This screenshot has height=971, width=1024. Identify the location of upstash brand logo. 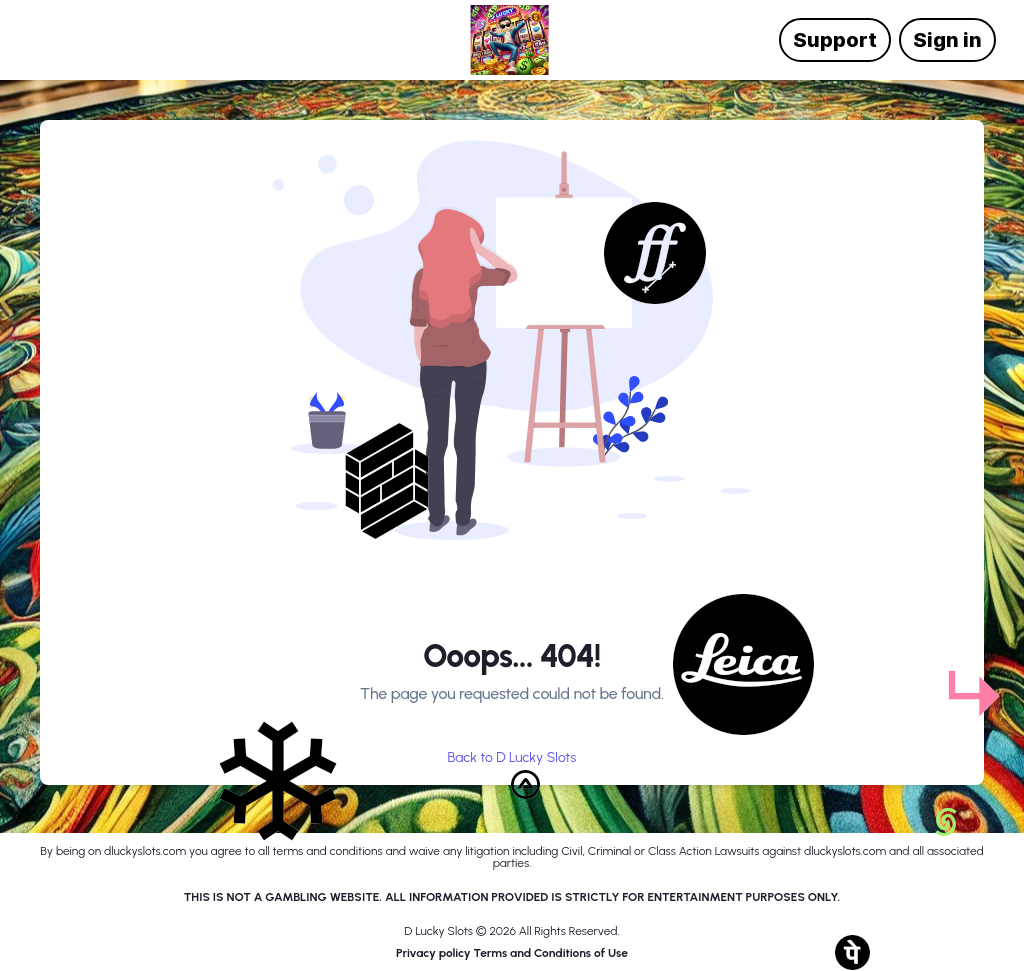
(946, 822).